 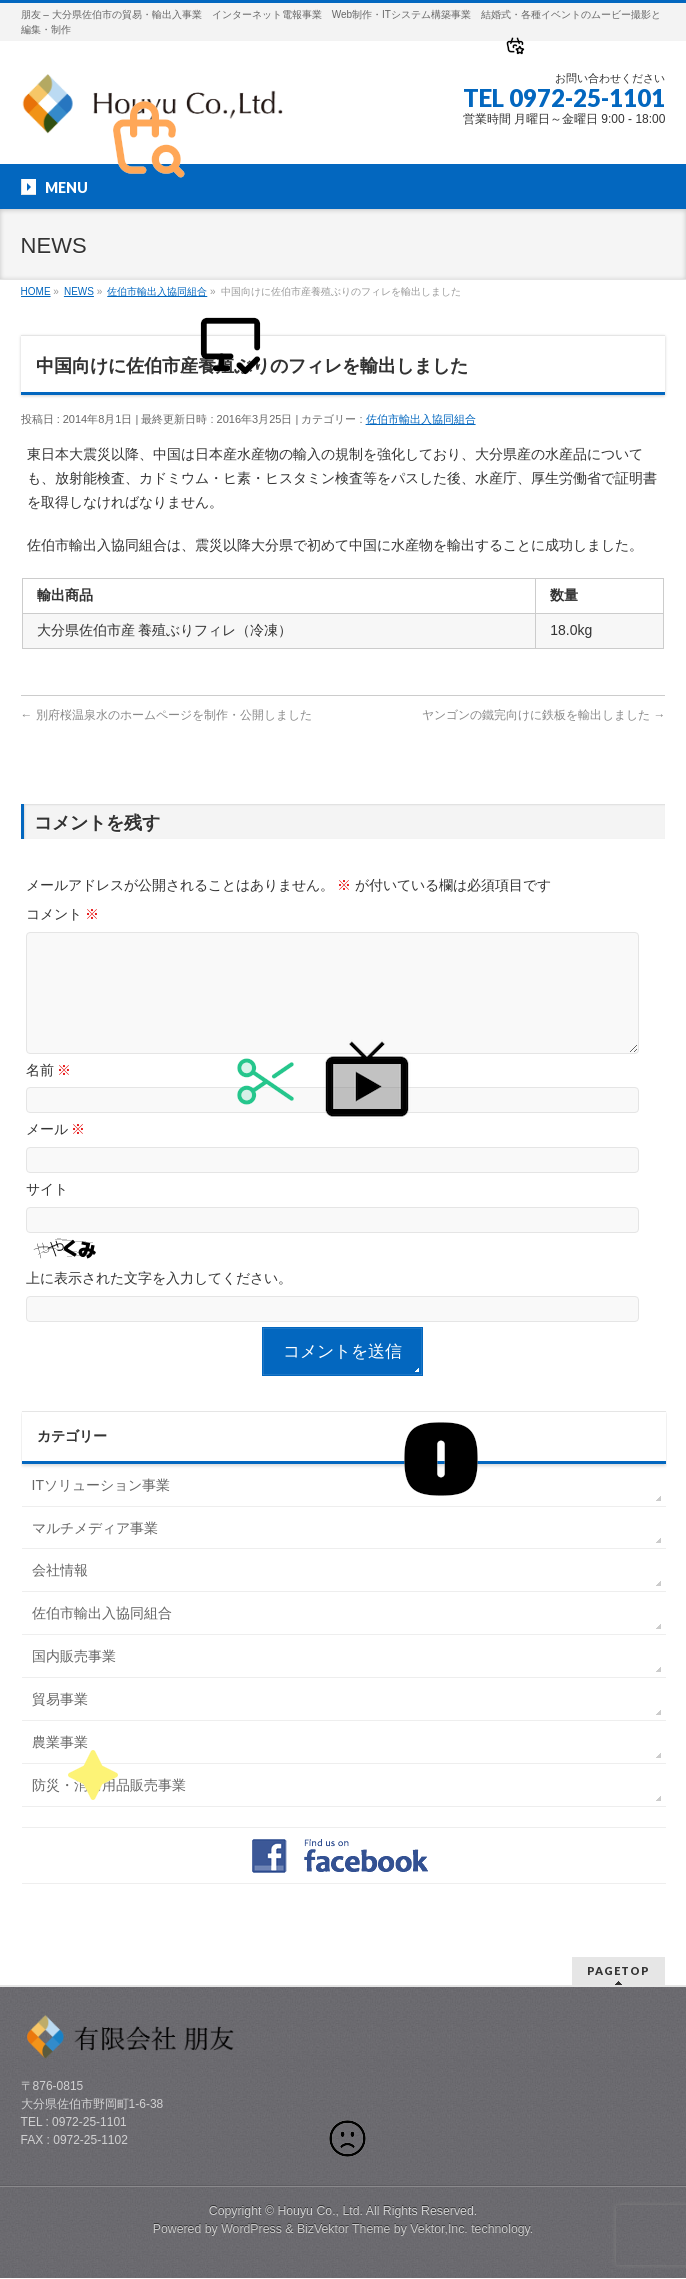 I want to click on indicates a special or featured item, so click(x=93, y=1775).